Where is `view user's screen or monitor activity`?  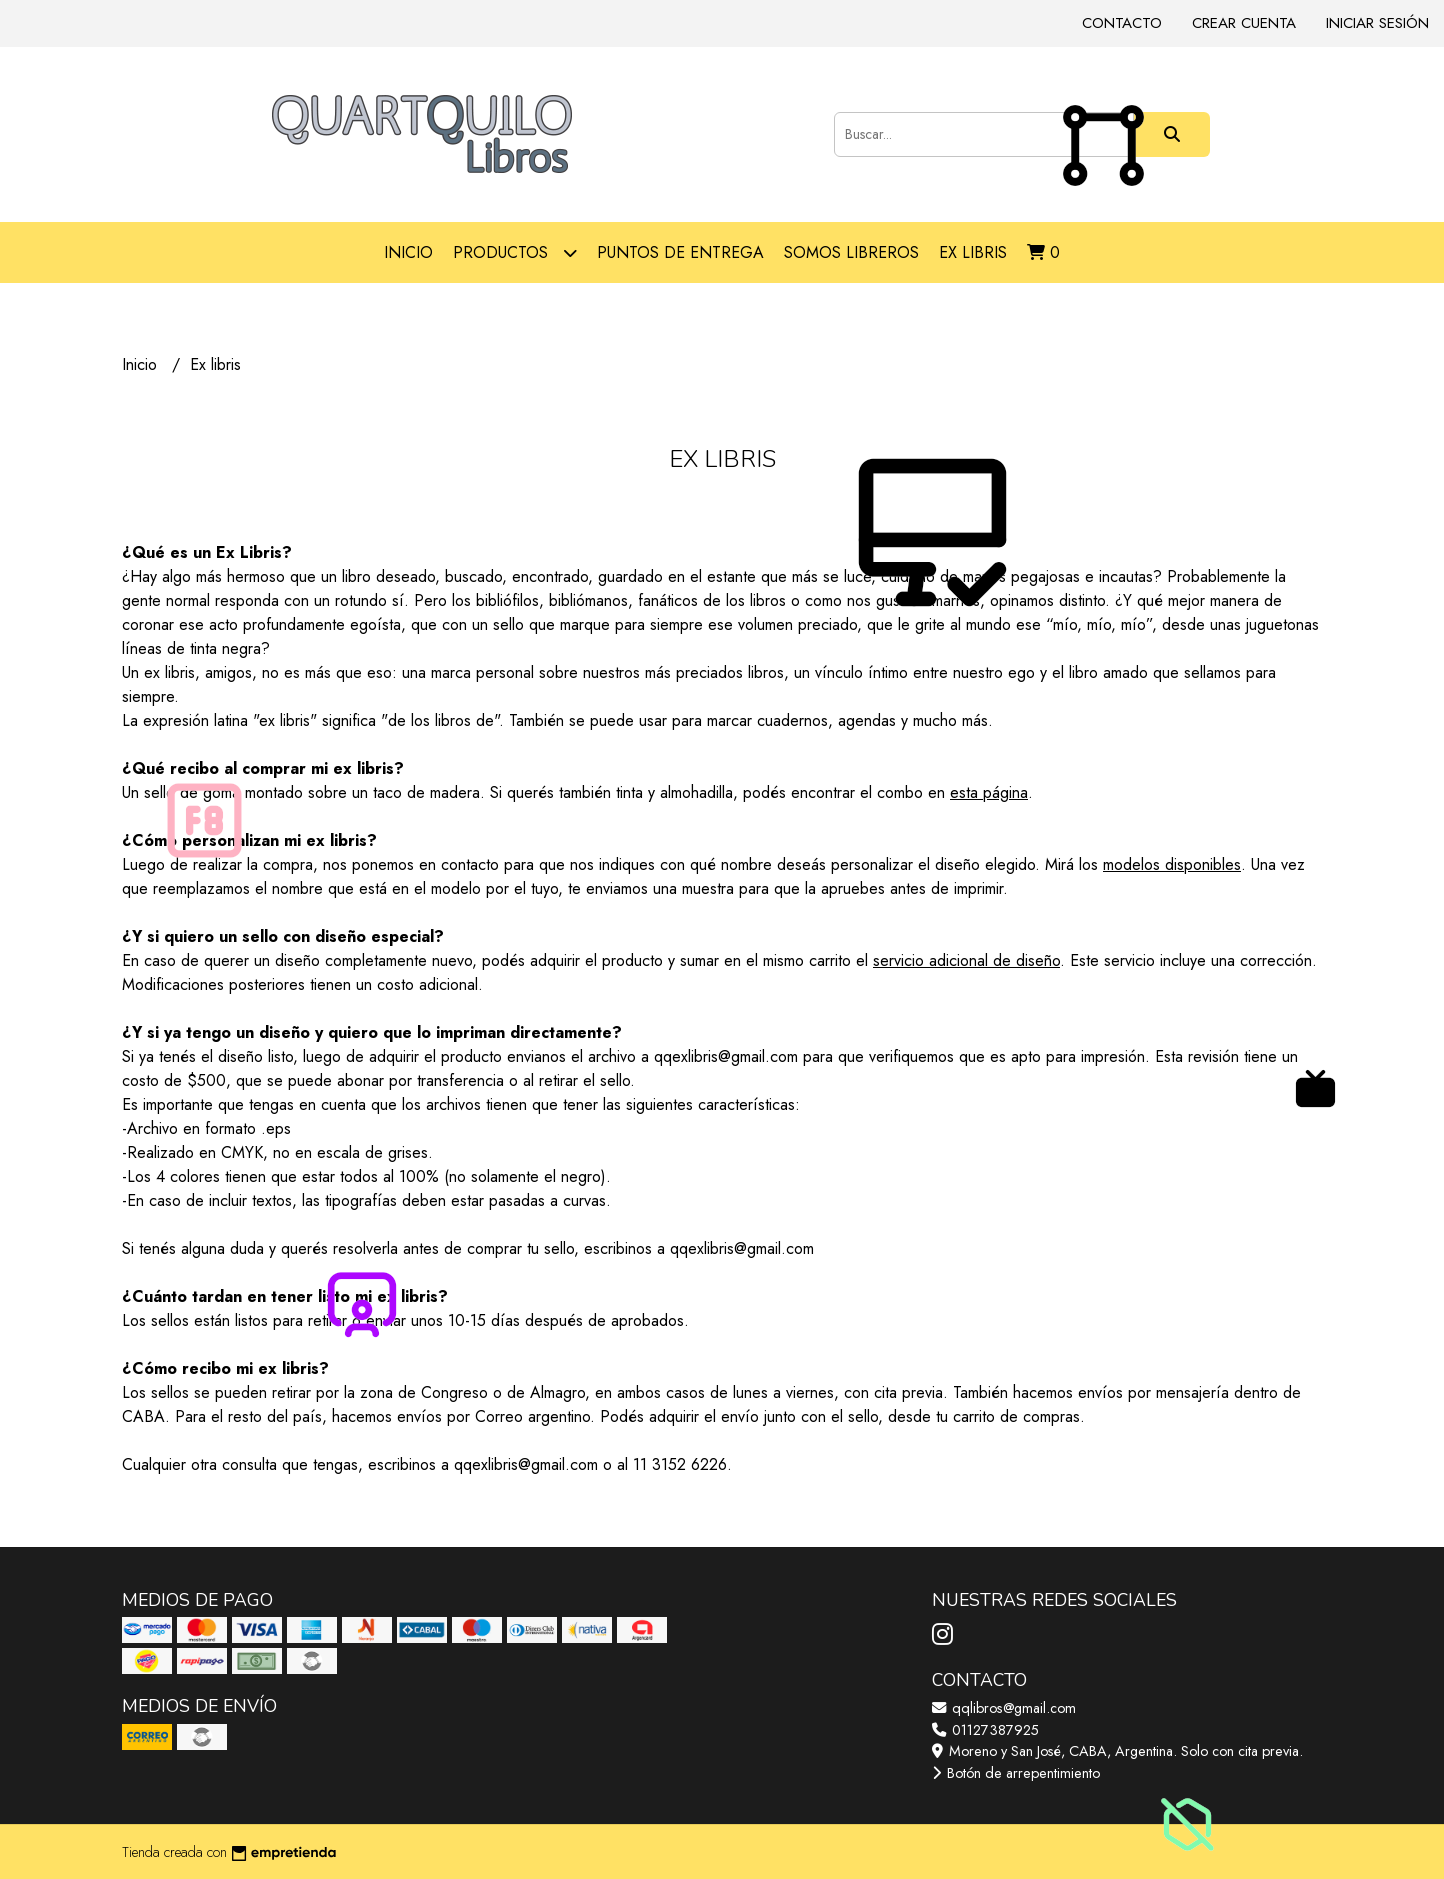 view user's screen or monitor activity is located at coordinates (362, 1303).